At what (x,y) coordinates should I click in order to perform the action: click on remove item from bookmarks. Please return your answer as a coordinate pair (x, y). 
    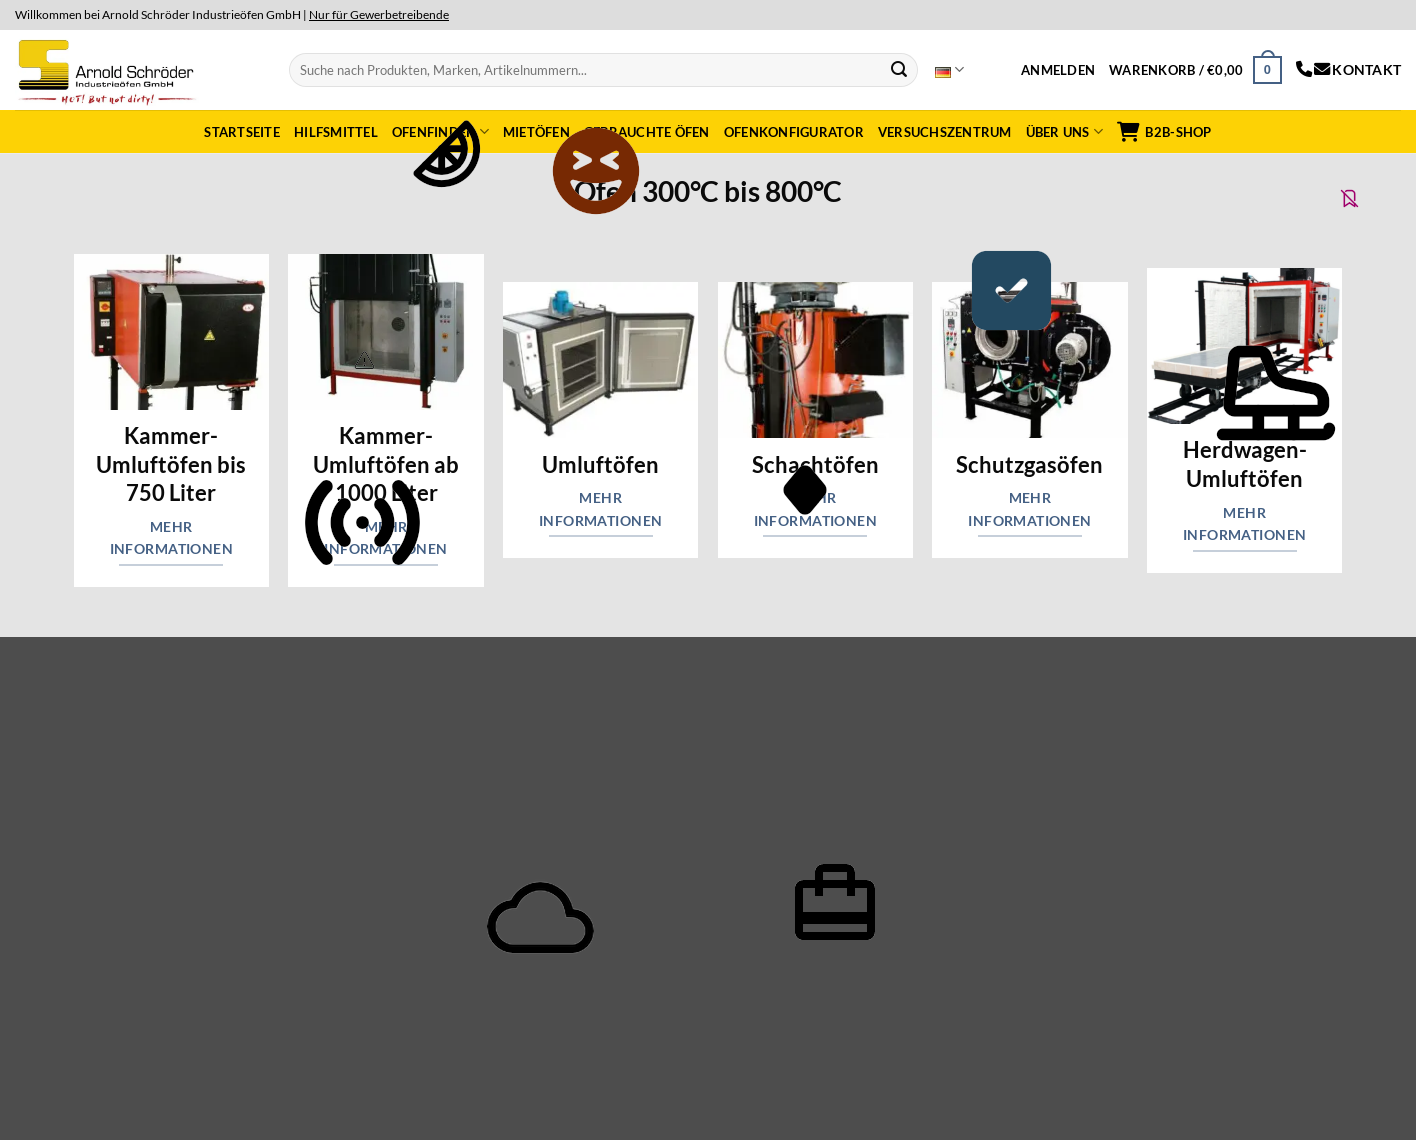
    Looking at the image, I should click on (1349, 198).